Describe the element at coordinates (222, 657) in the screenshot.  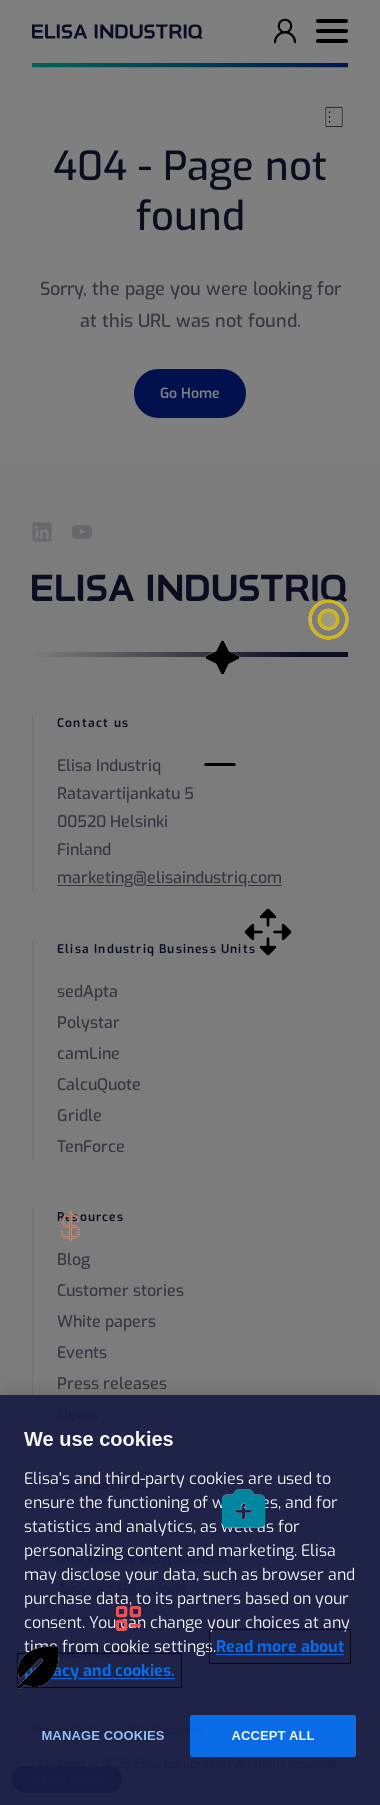
I see `indicates a special or featured item` at that location.